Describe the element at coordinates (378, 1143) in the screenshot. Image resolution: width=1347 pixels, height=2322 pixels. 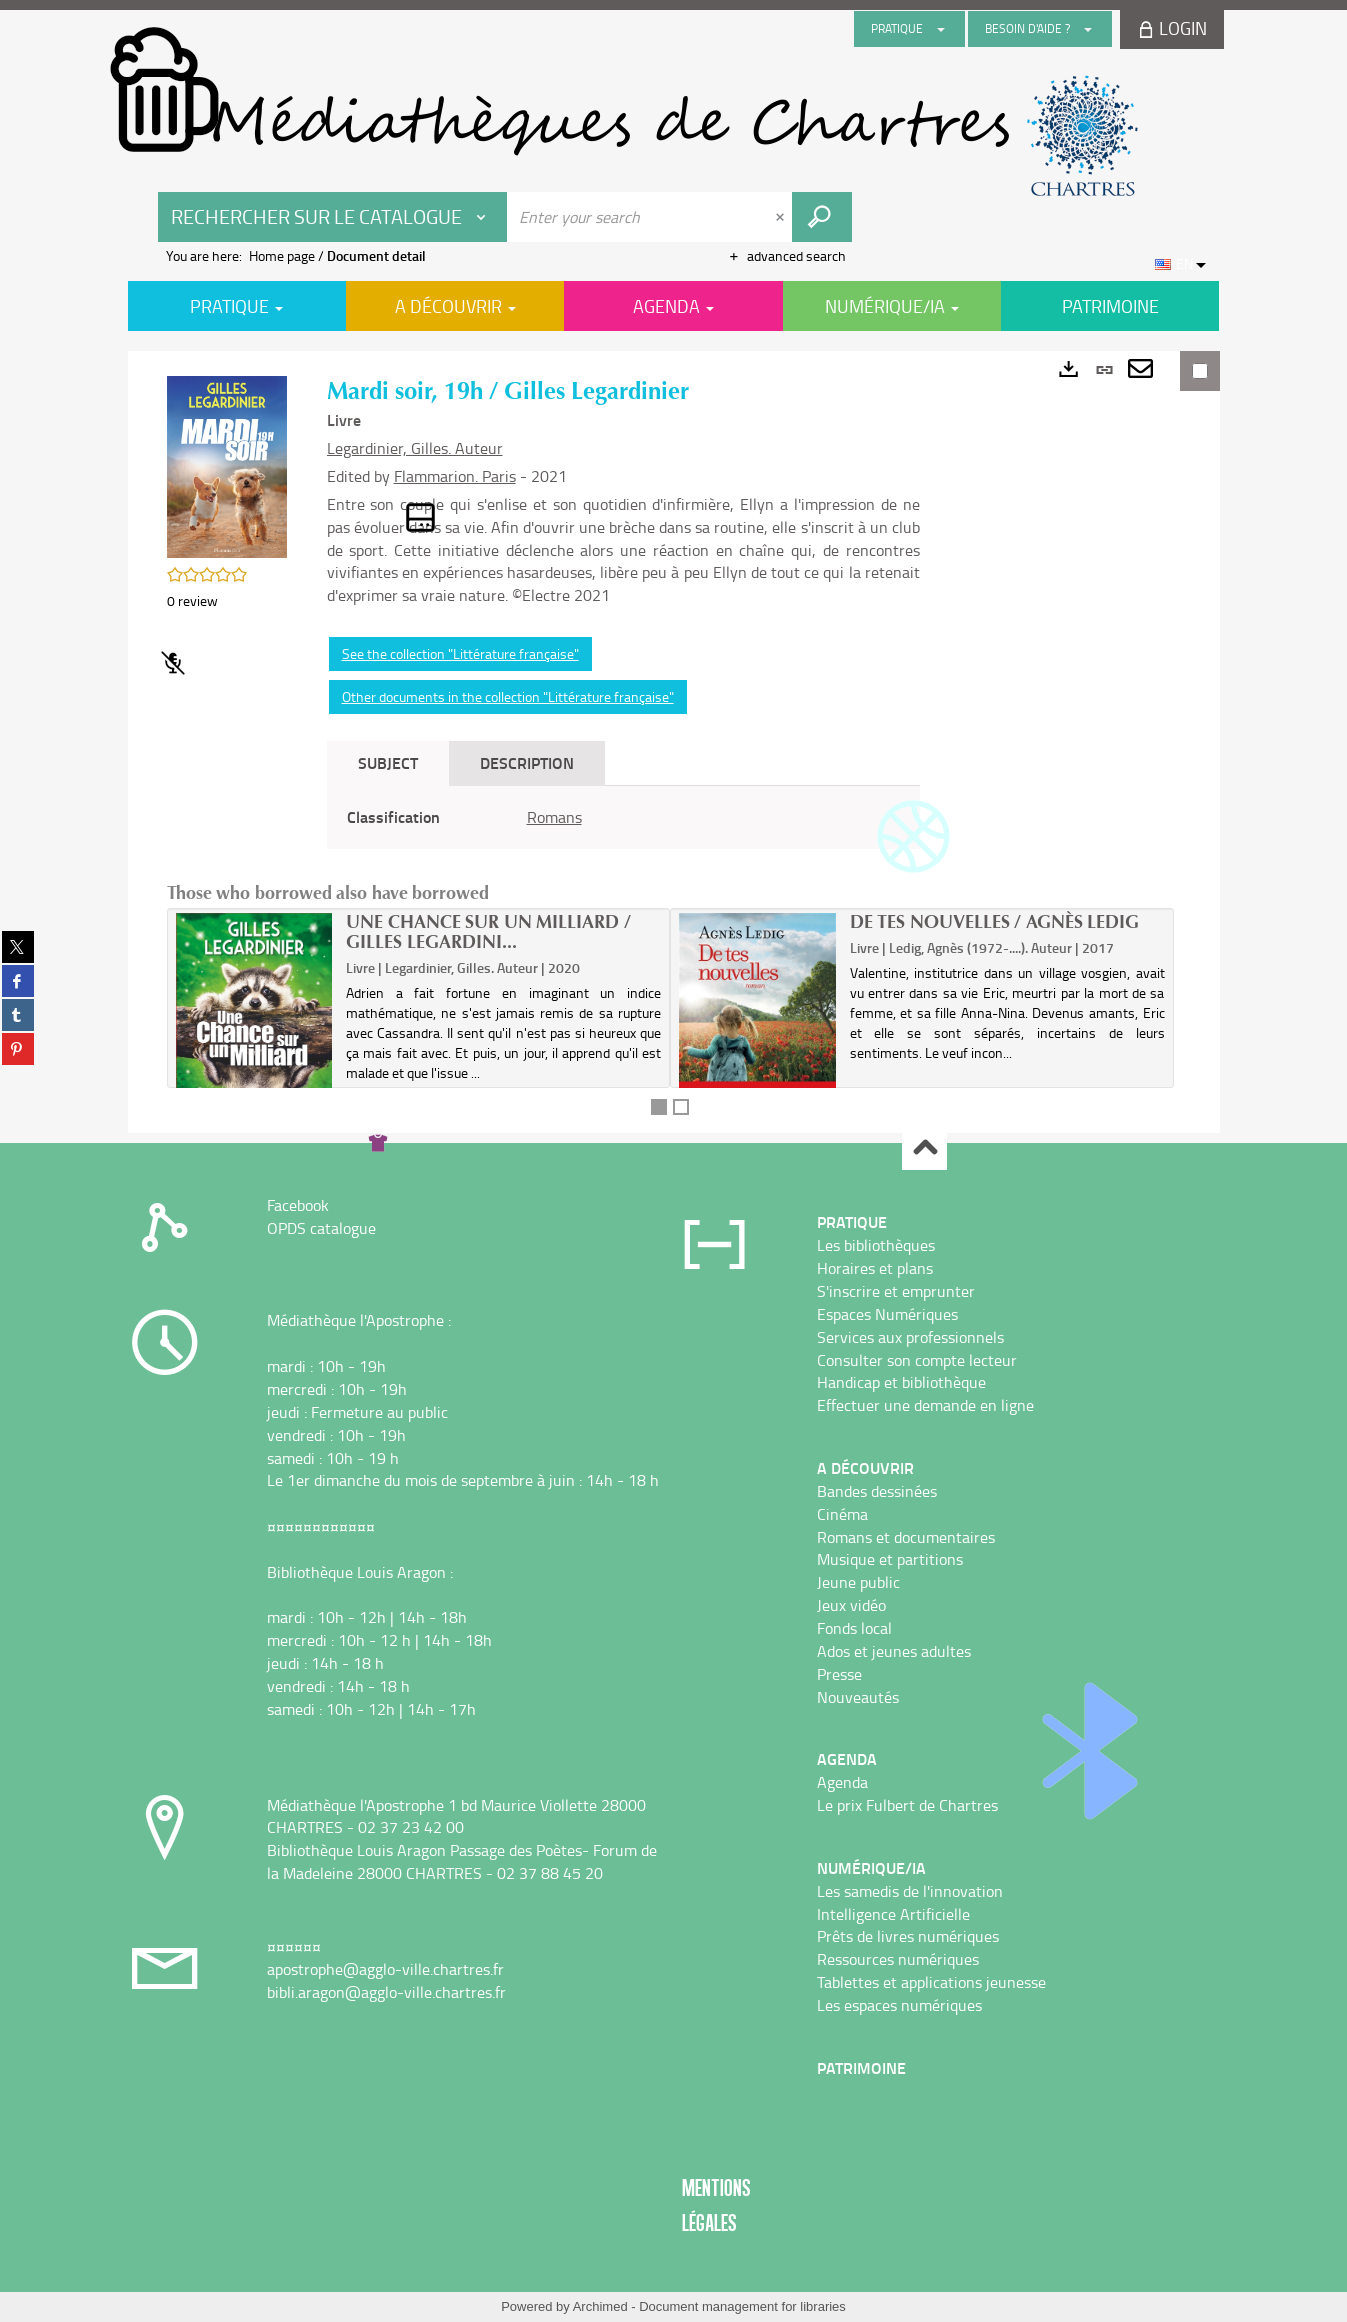
I see `browse clothing or apparel items` at that location.